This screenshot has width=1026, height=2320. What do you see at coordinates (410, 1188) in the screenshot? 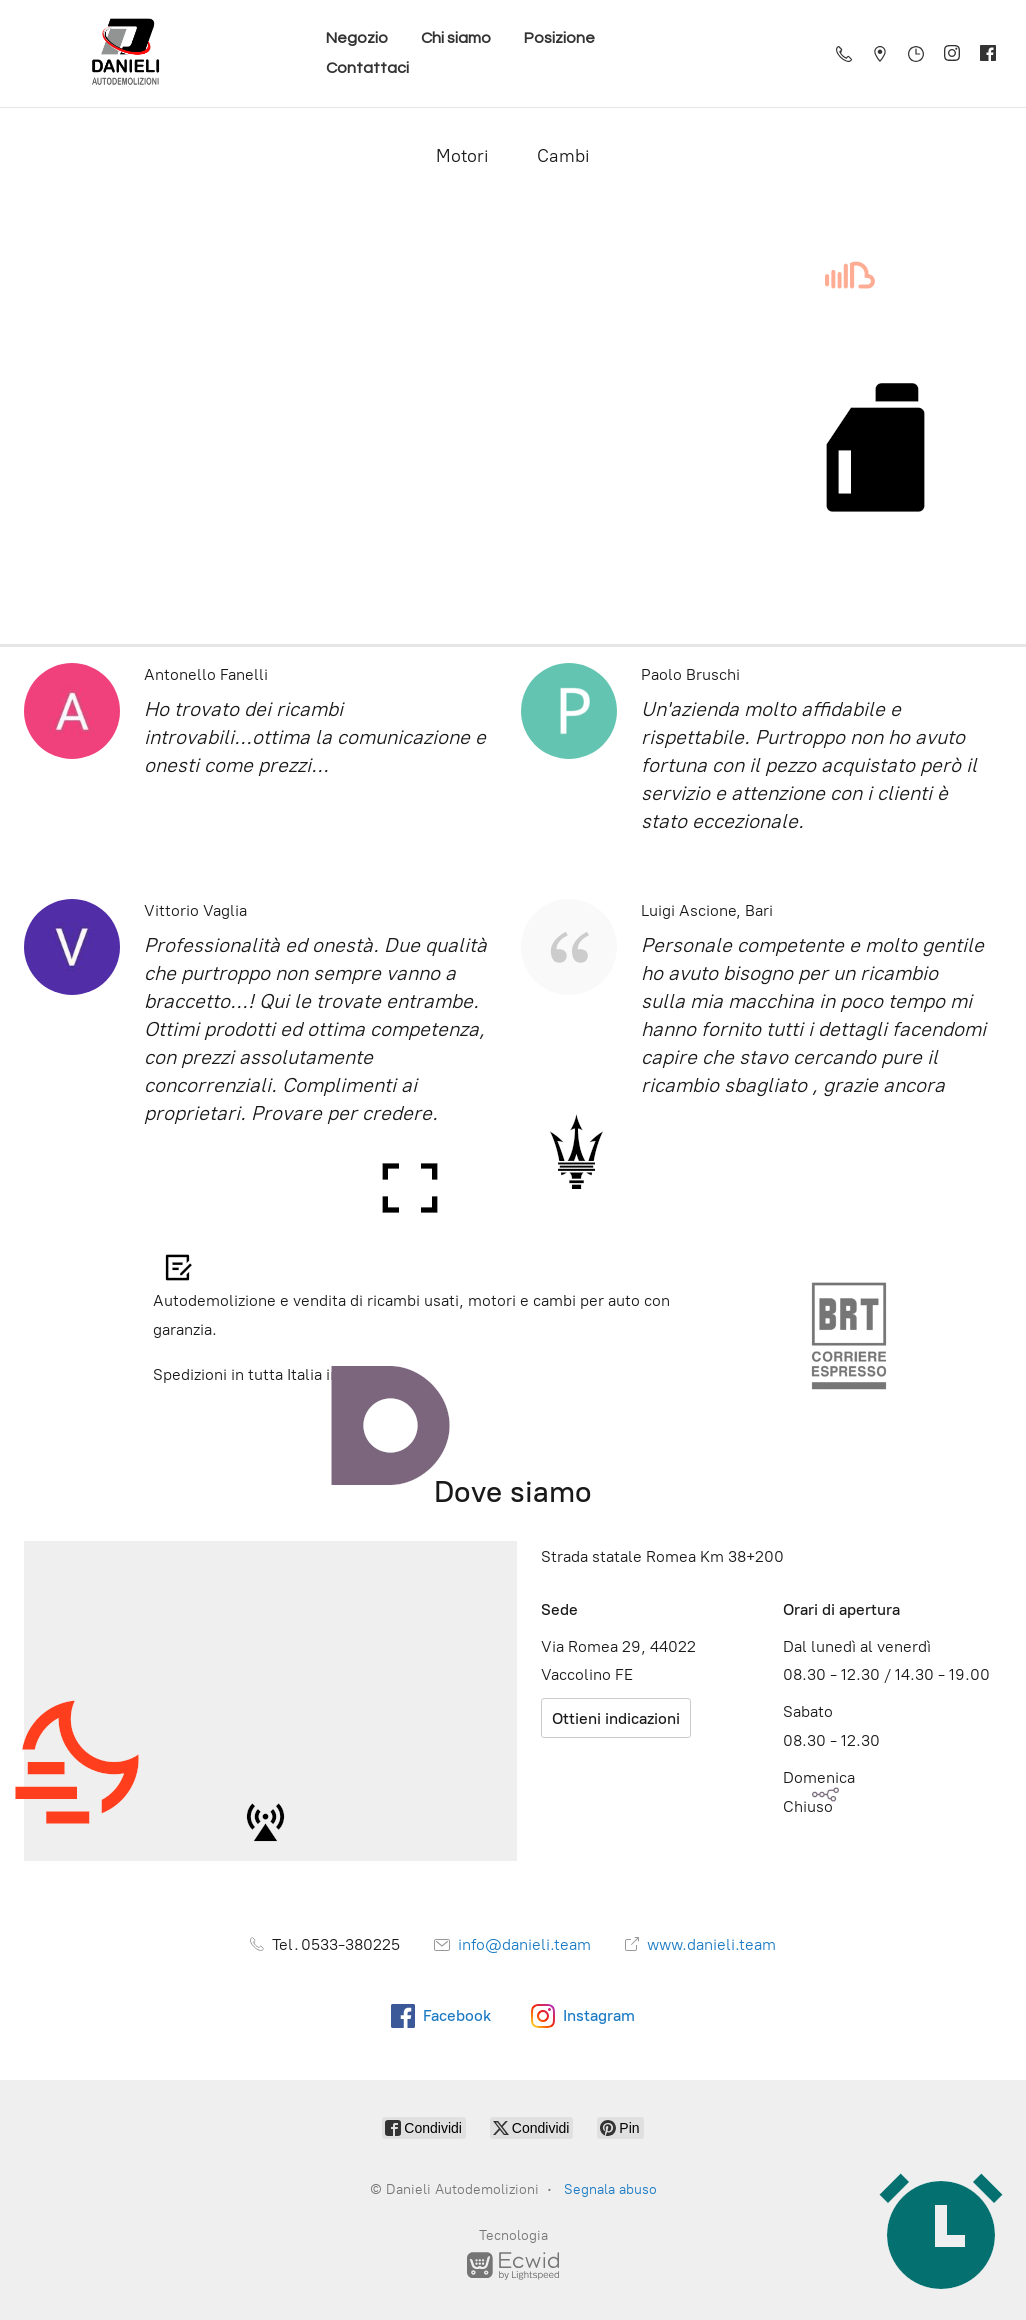
I see `enter fullscreen mode` at bounding box center [410, 1188].